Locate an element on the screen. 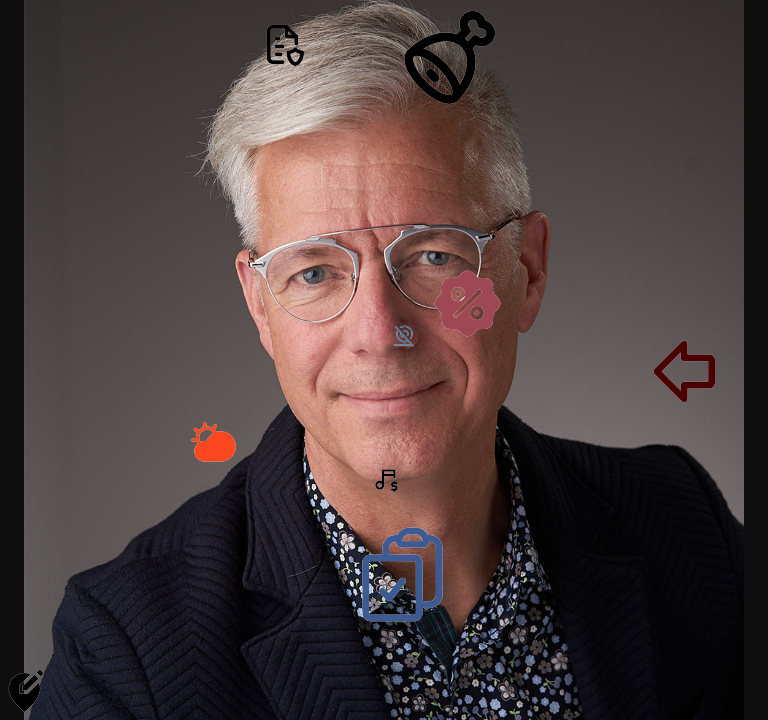 The width and height of the screenshot is (768, 720). go back to the previous screen is located at coordinates (686, 371).